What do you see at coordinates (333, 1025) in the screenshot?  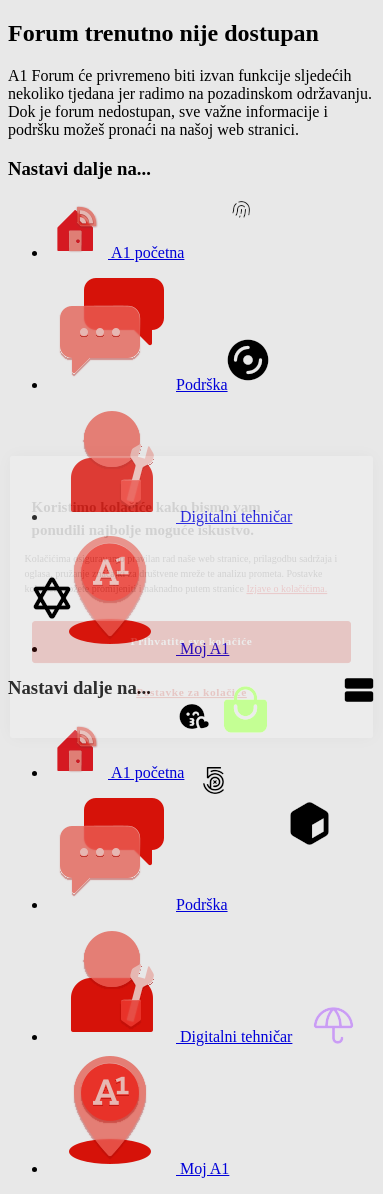 I see `view weather protection or rain forecast` at bounding box center [333, 1025].